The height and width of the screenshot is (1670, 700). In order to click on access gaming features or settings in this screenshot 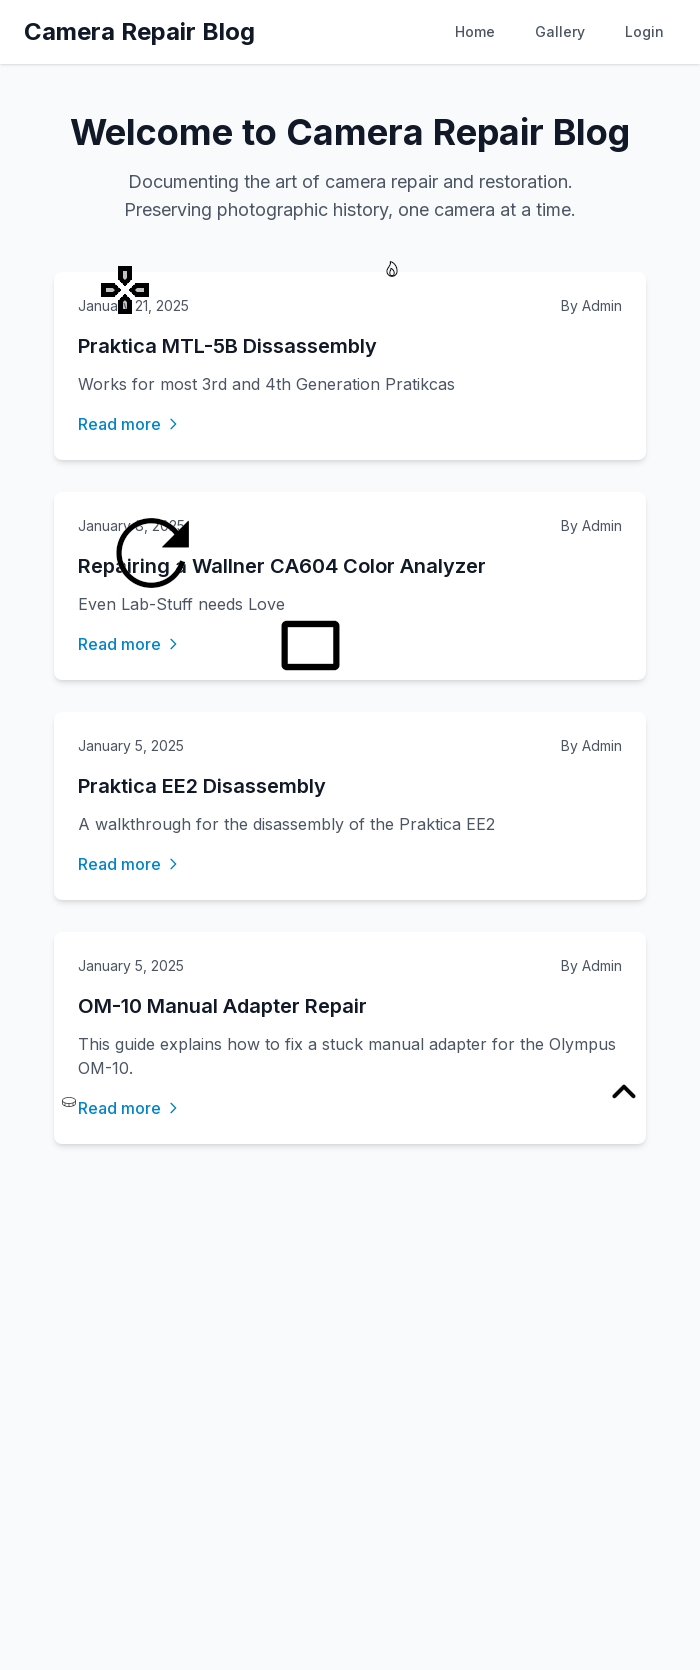, I will do `click(125, 290)`.